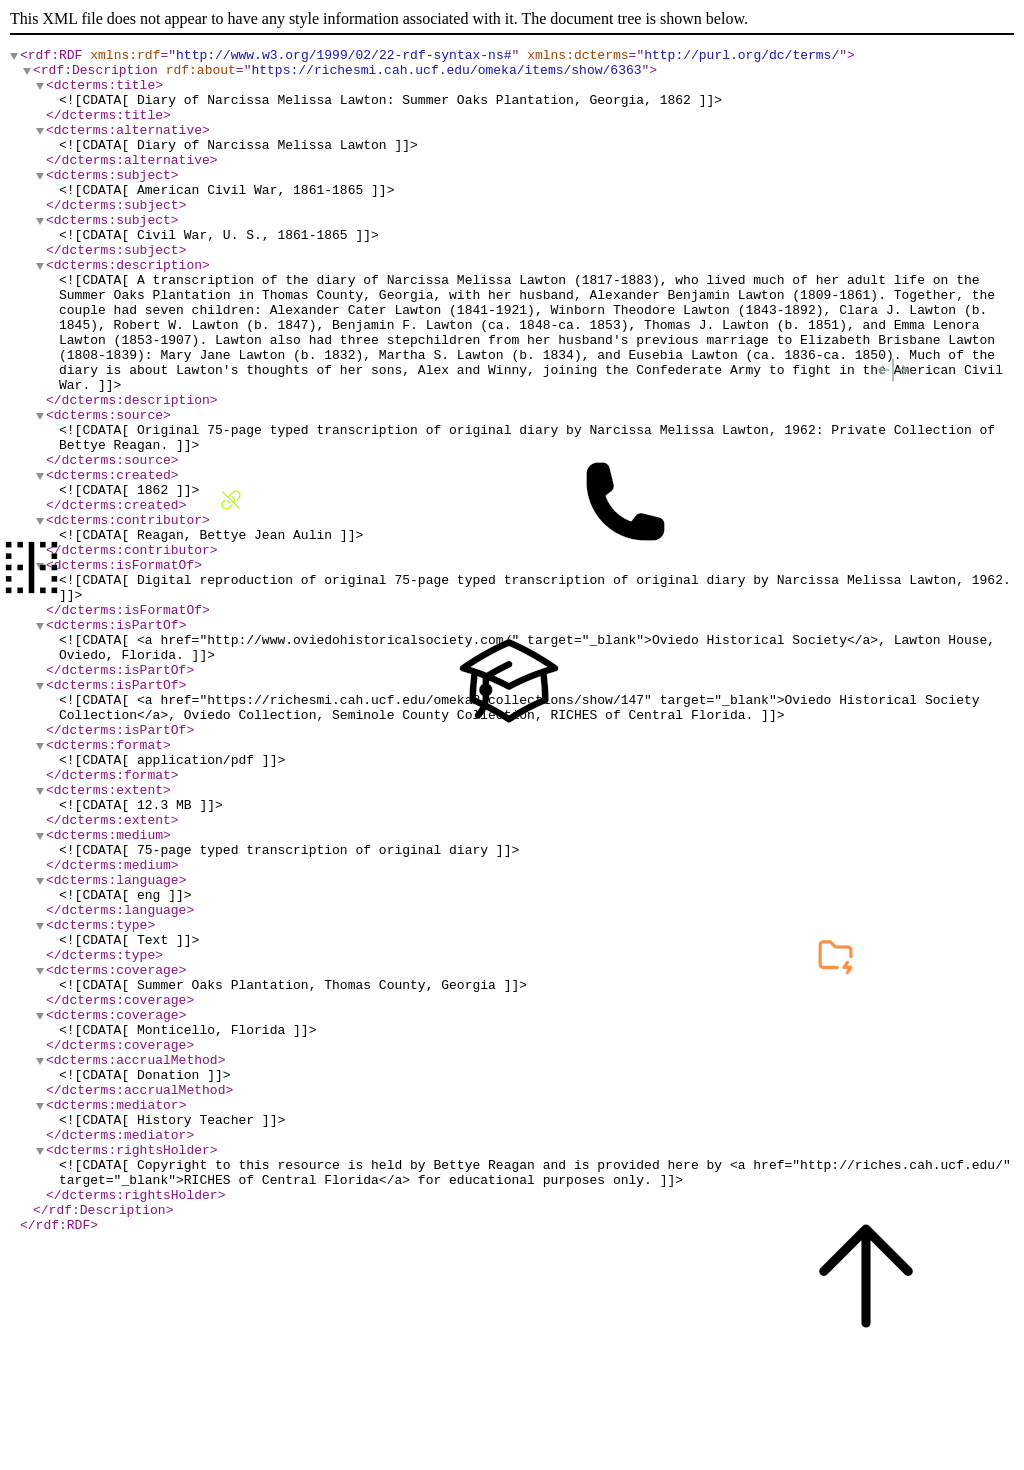 This screenshot has height=1470, width=1024. I want to click on access education or learning features, so click(509, 680).